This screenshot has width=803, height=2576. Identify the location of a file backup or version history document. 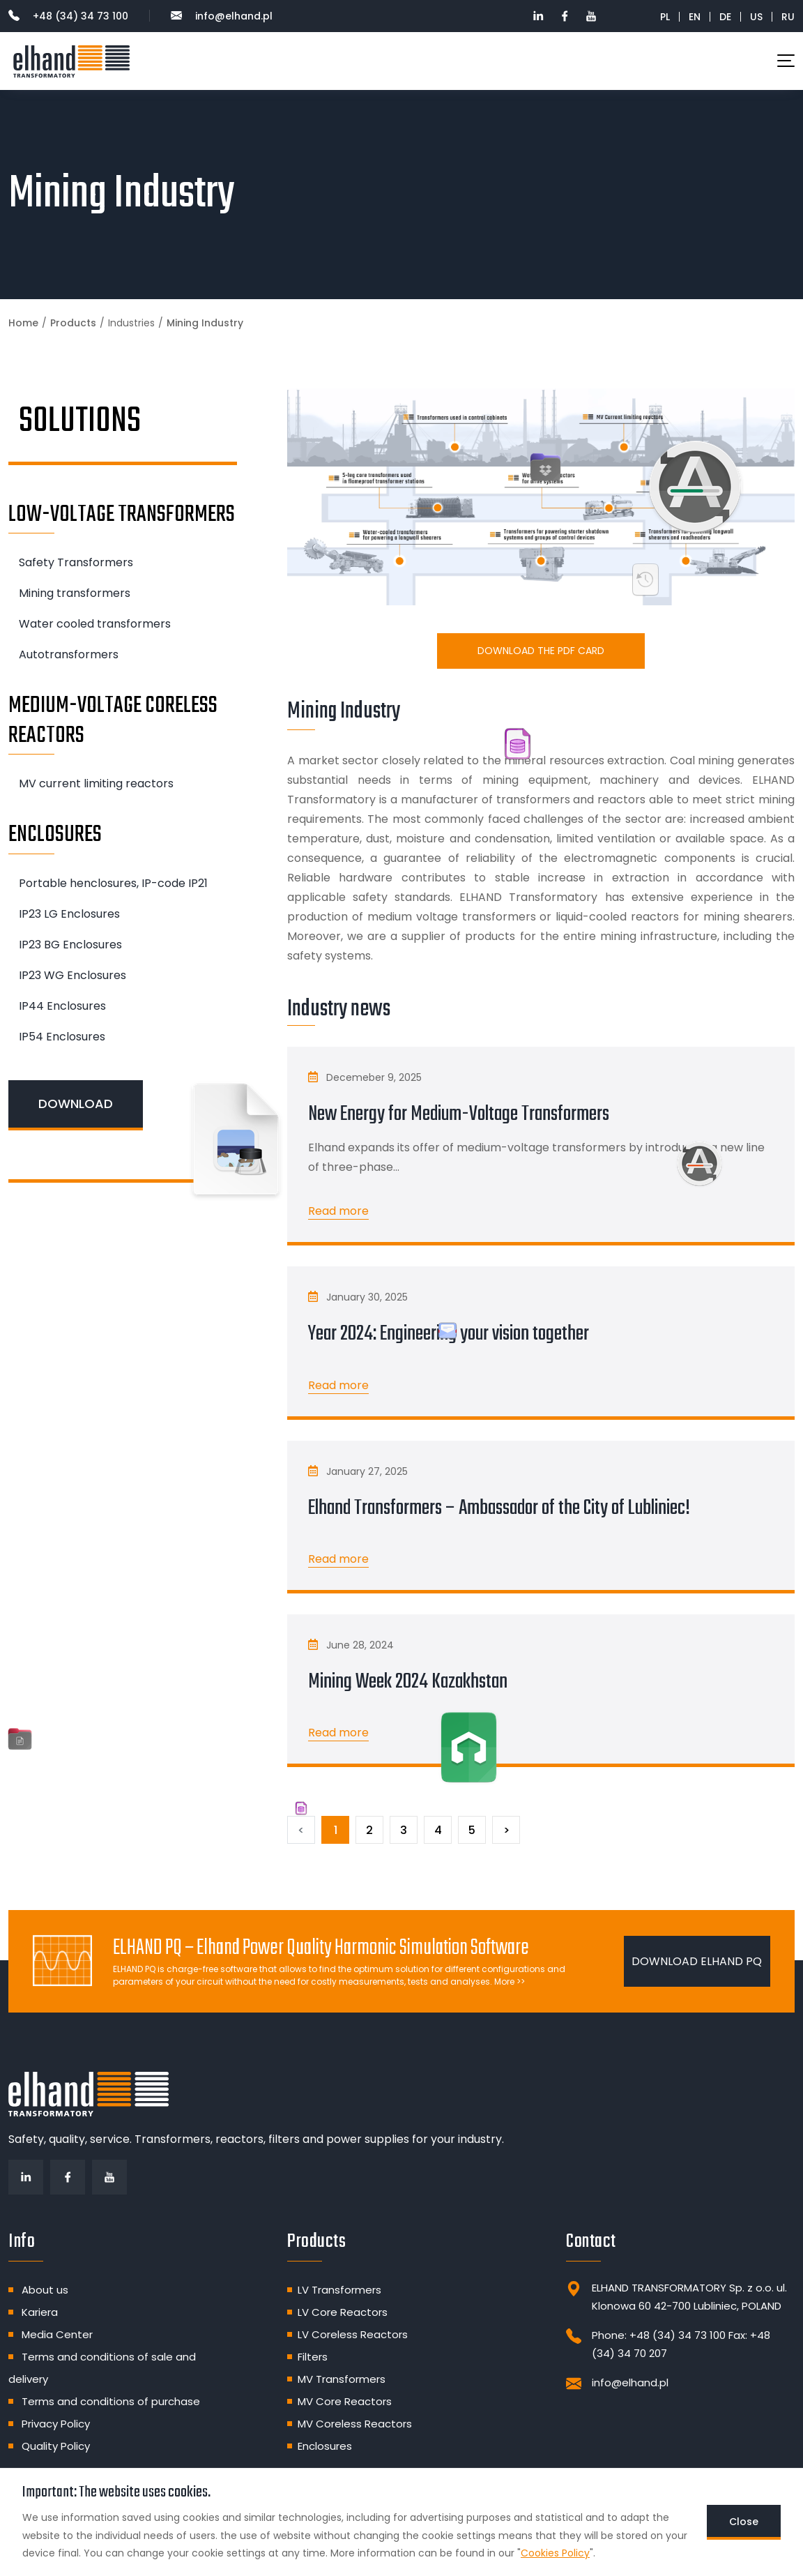
(645, 579).